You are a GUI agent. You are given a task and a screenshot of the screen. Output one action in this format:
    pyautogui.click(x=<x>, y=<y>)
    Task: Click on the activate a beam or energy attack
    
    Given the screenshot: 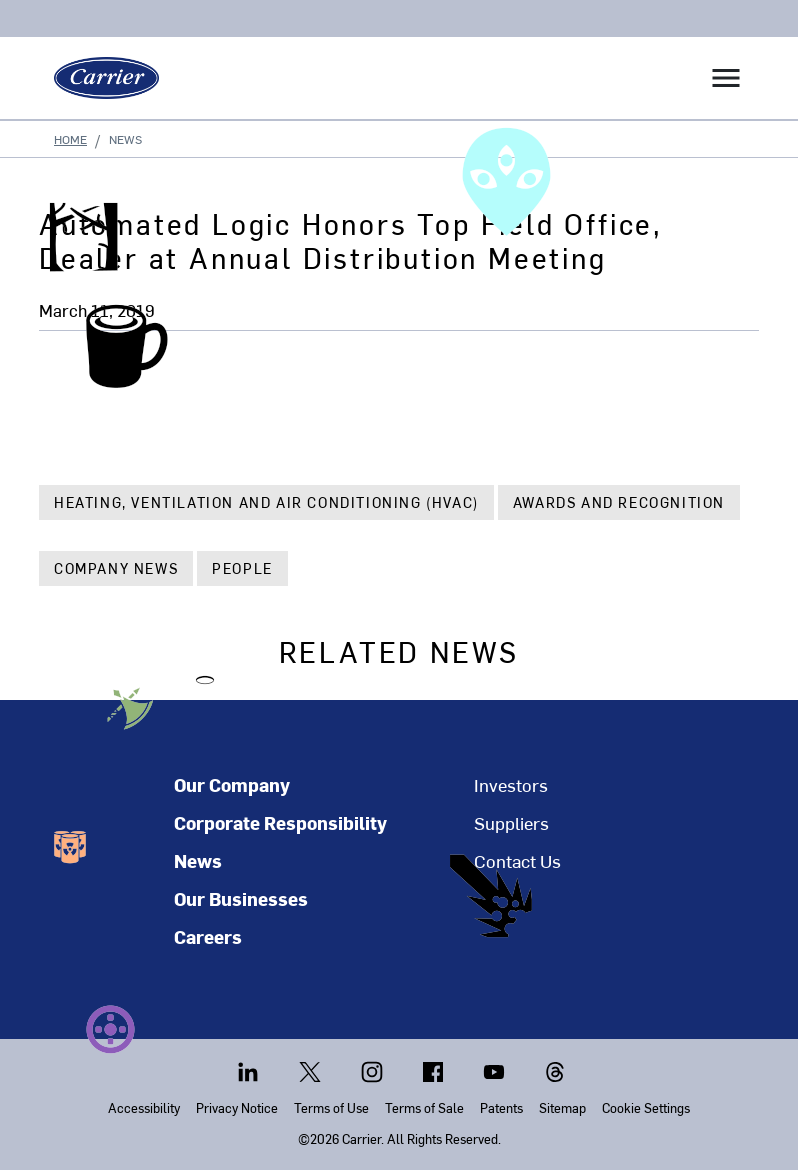 What is the action you would take?
    pyautogui.click(x=491, y=896)
    